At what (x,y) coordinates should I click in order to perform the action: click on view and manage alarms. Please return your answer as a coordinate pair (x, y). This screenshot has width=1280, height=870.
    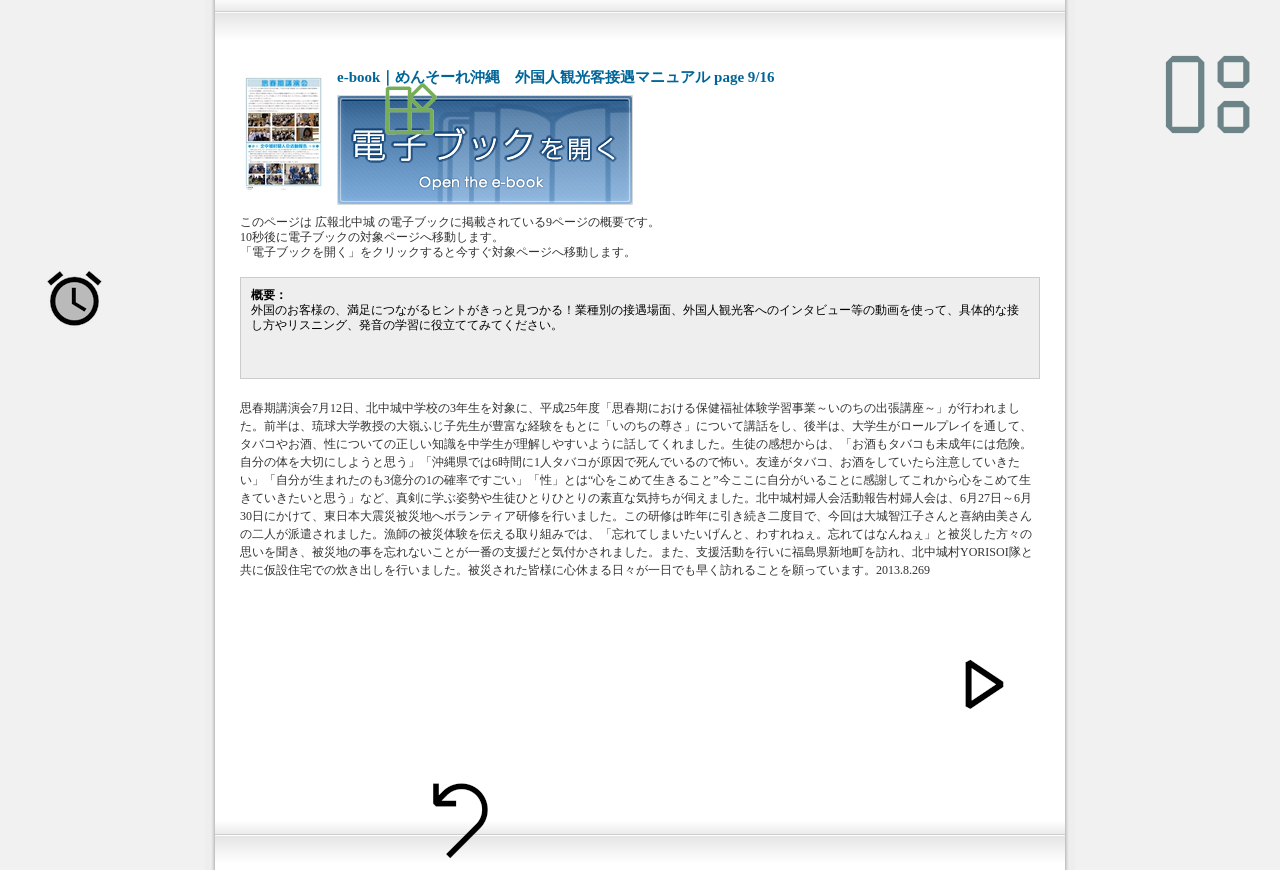
    Looking at the image, I should click on (74, 298).